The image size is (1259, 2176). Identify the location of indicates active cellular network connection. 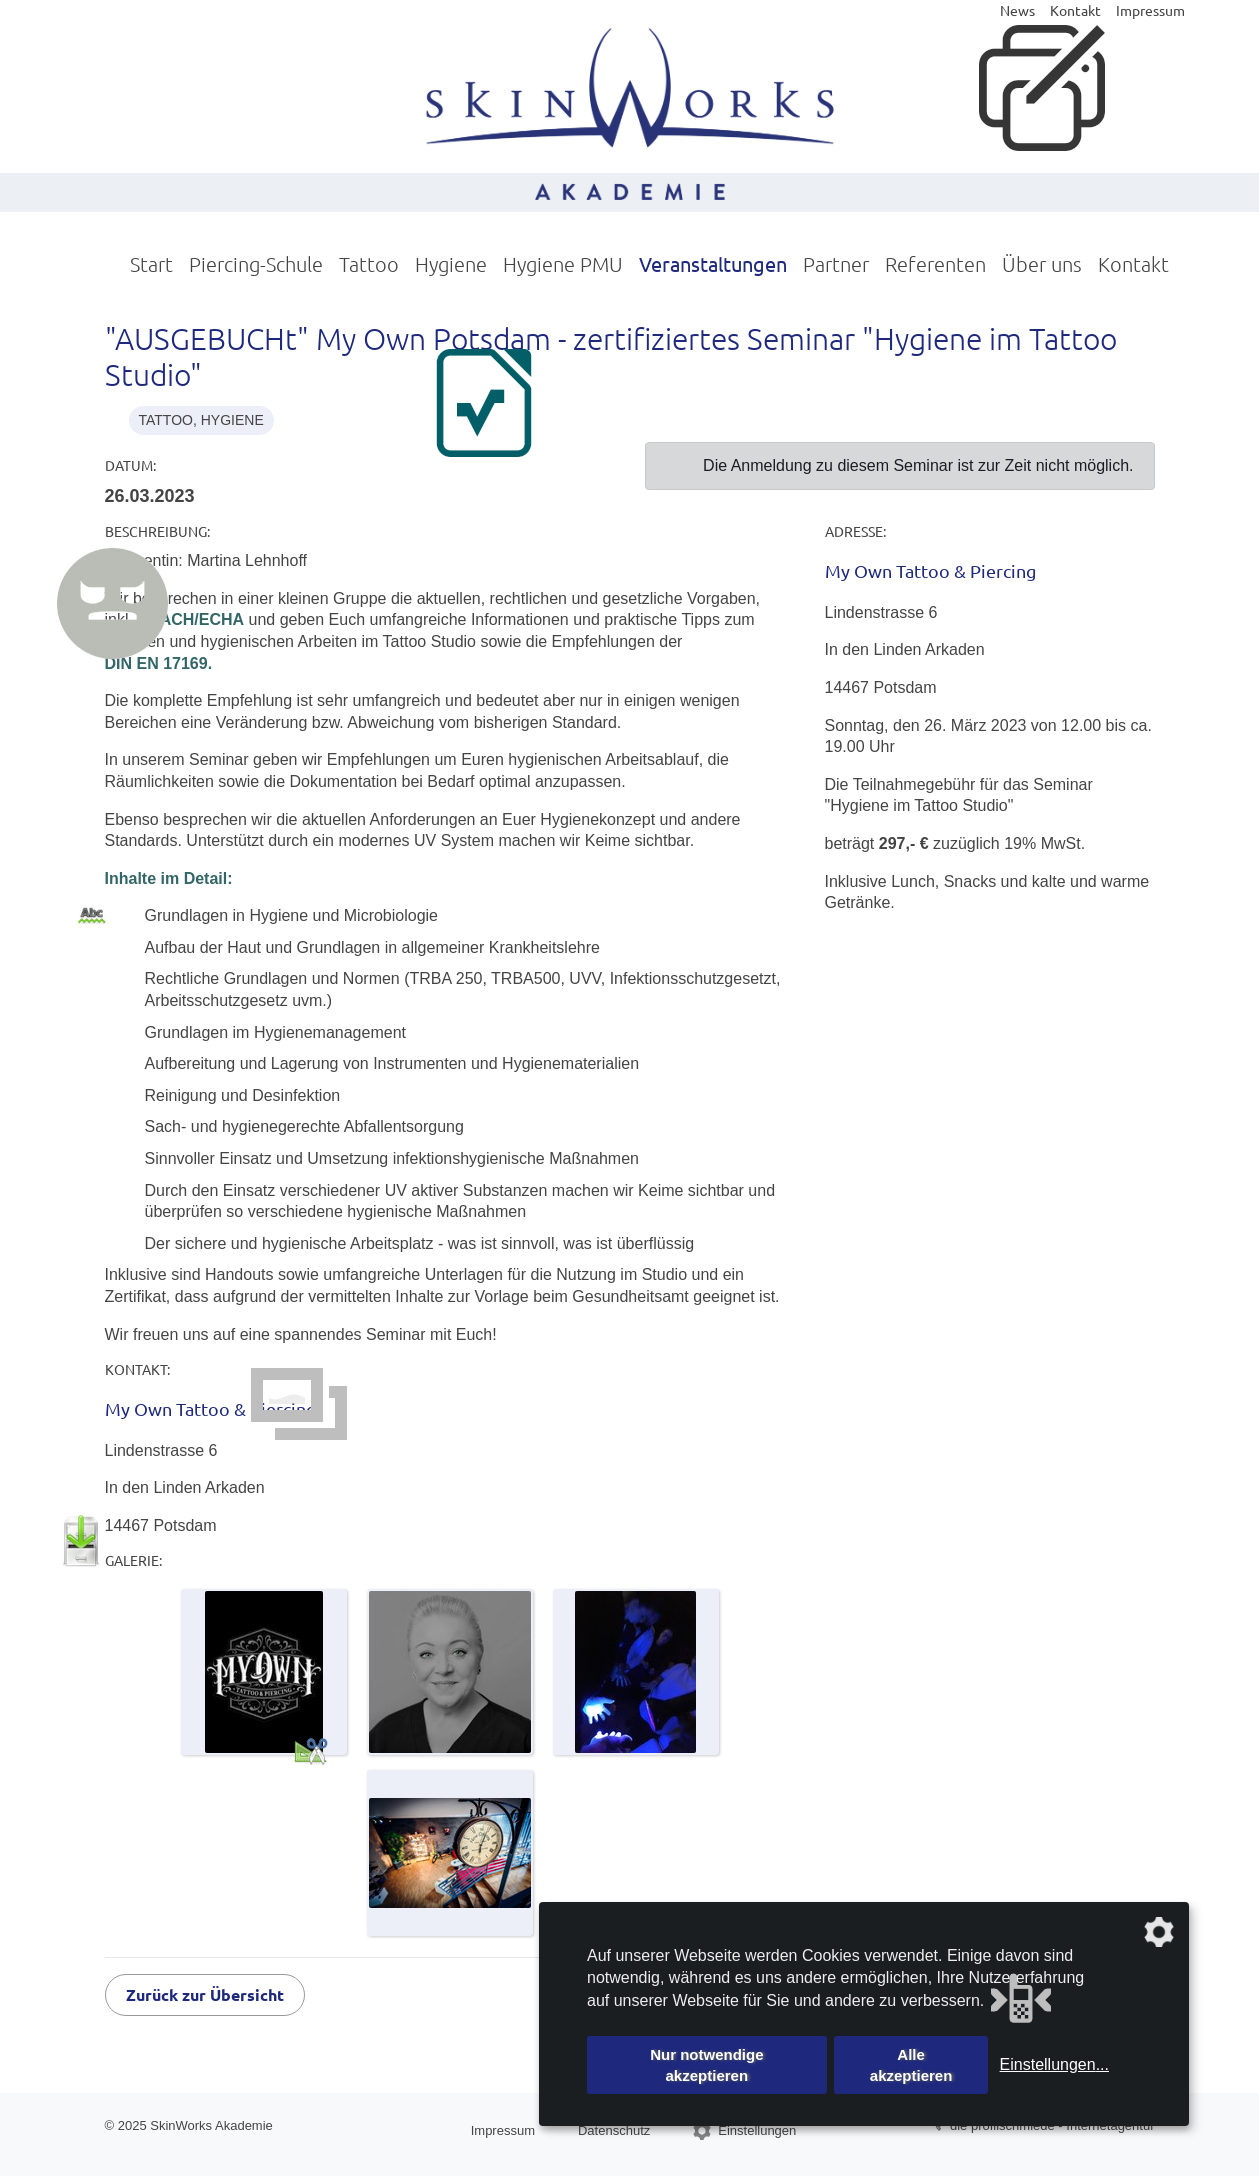
(1021, 2000).